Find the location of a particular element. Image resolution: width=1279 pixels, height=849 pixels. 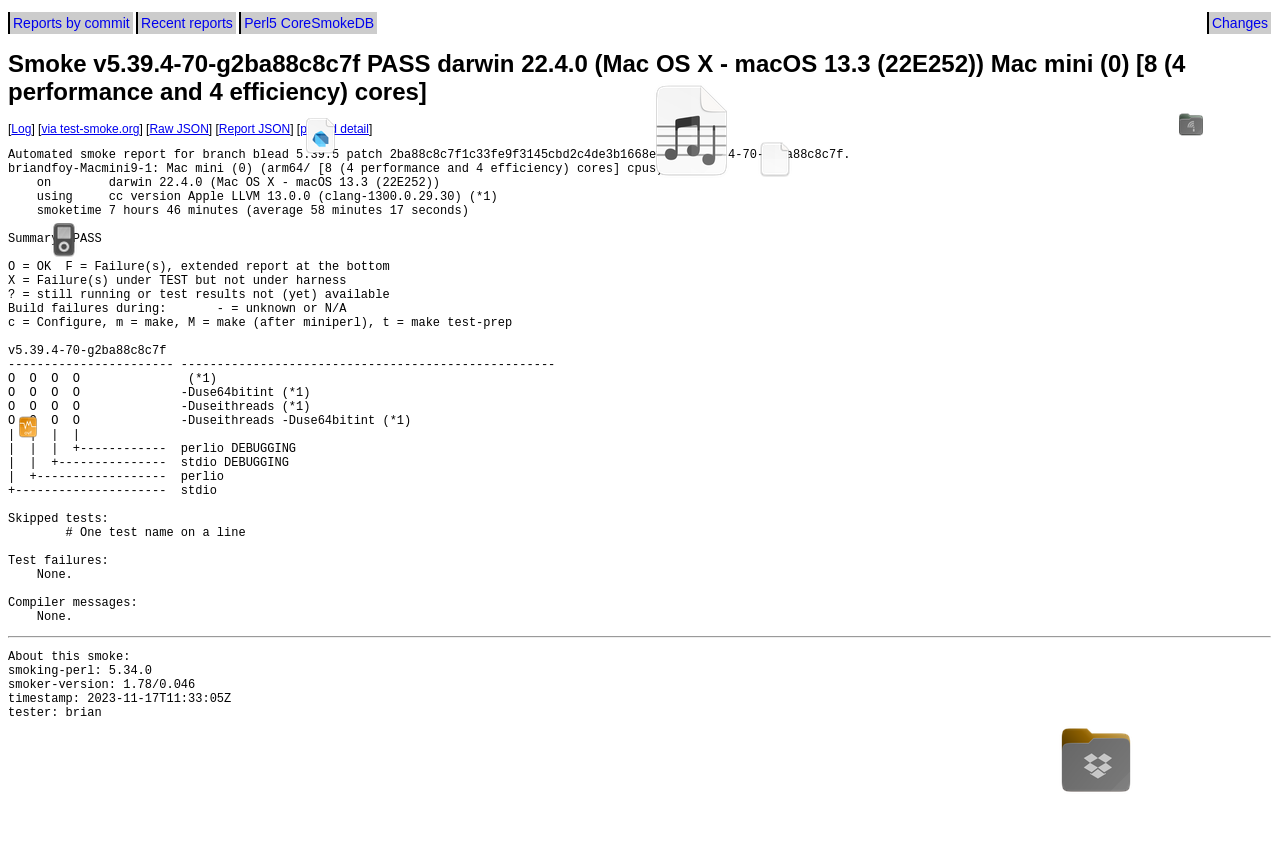

open insync cloud sync folder is located at coordinates (1191, 124).